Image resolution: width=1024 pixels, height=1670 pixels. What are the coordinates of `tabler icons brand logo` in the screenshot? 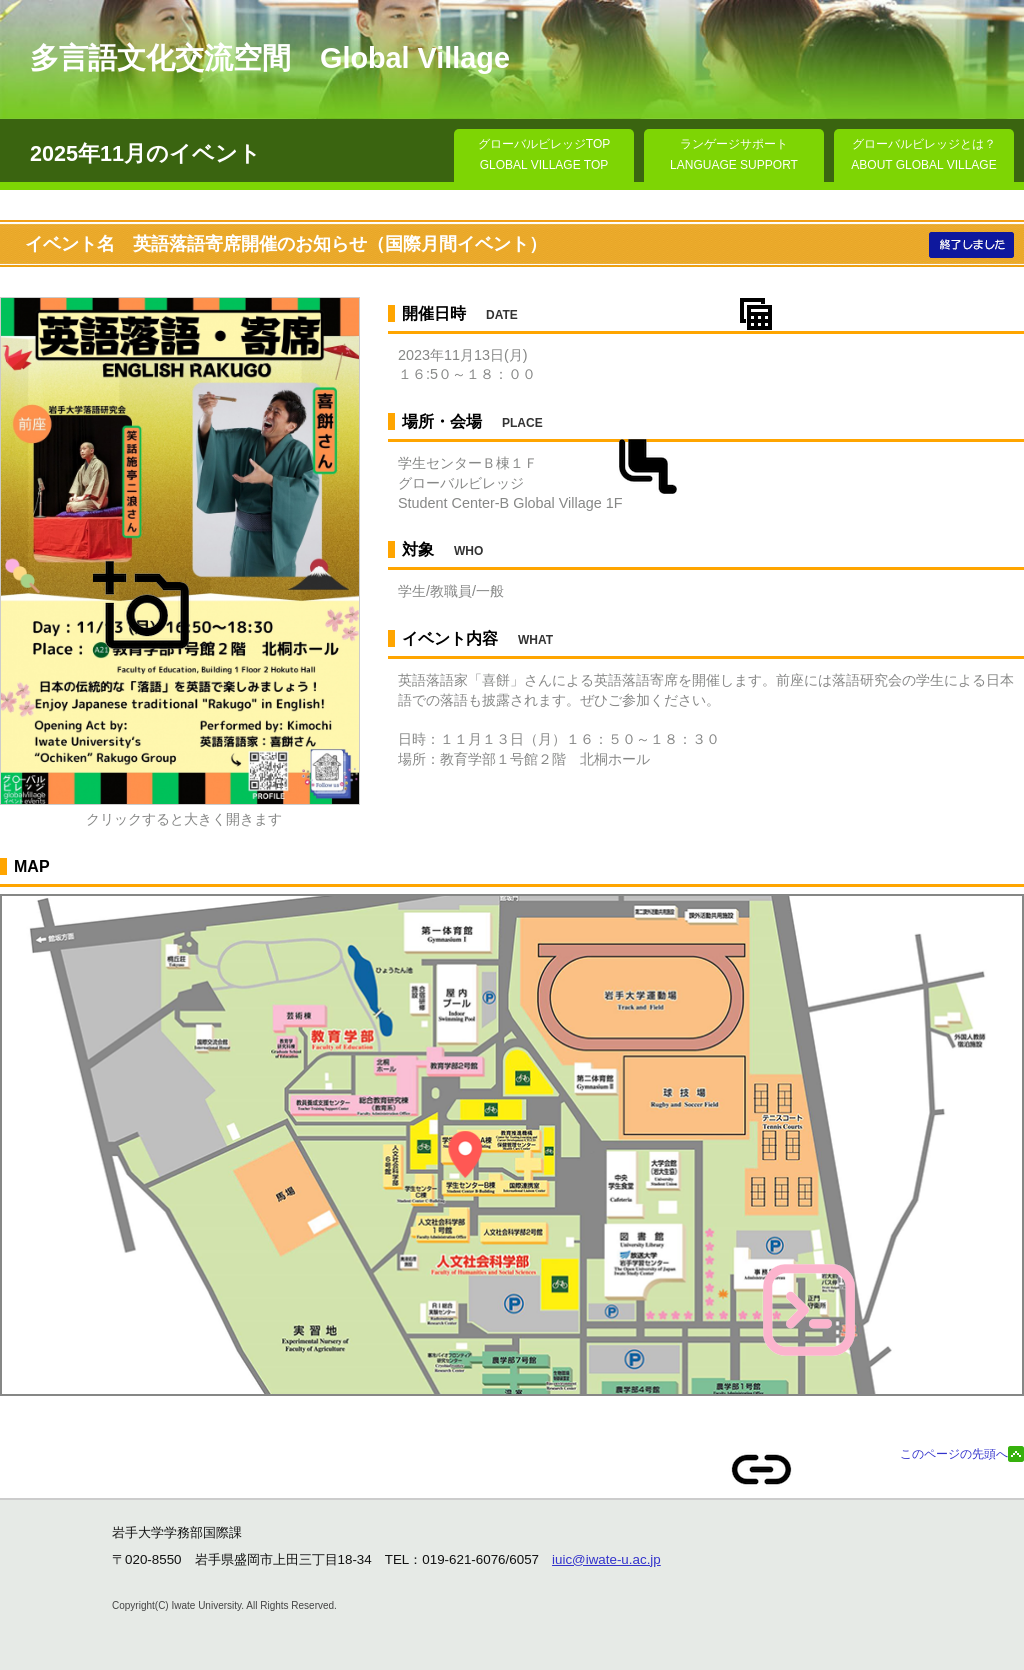 It's located at (809, 1310).